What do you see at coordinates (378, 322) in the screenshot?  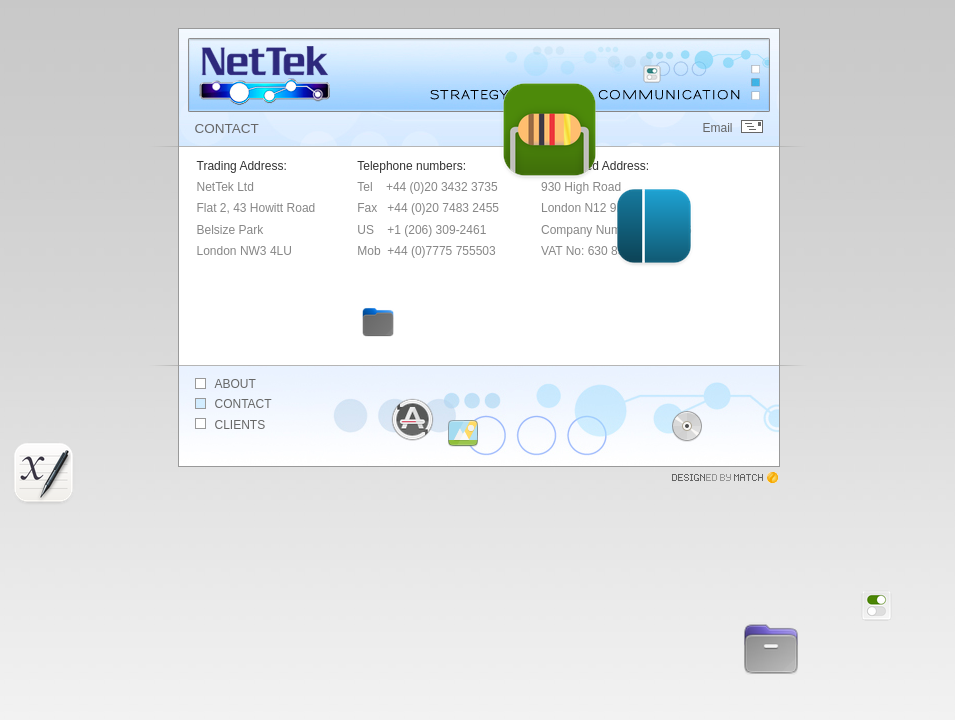 I see `open folder to view contents` at bounding box center [378, 322].